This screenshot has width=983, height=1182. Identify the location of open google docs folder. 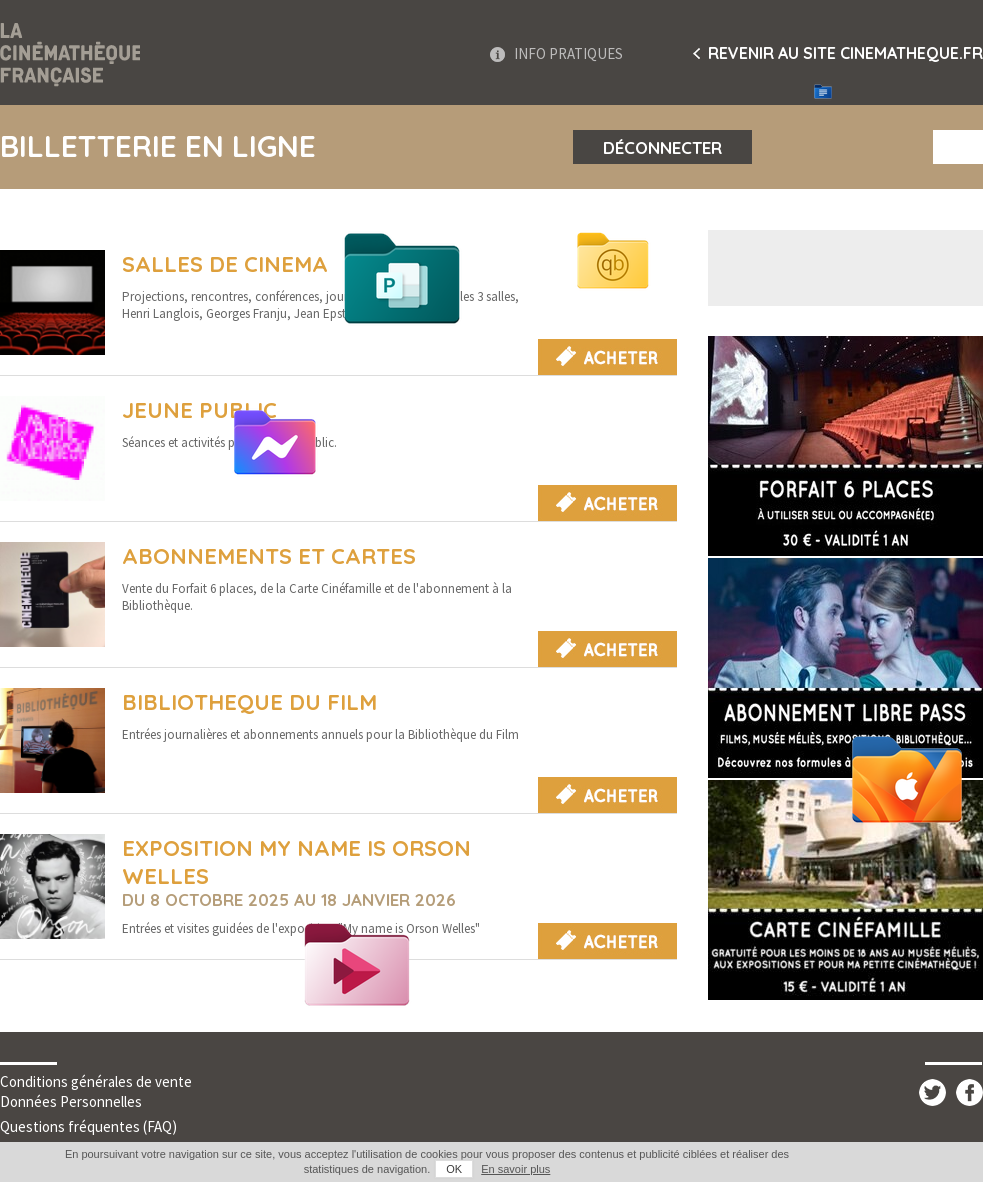
(823, 92).